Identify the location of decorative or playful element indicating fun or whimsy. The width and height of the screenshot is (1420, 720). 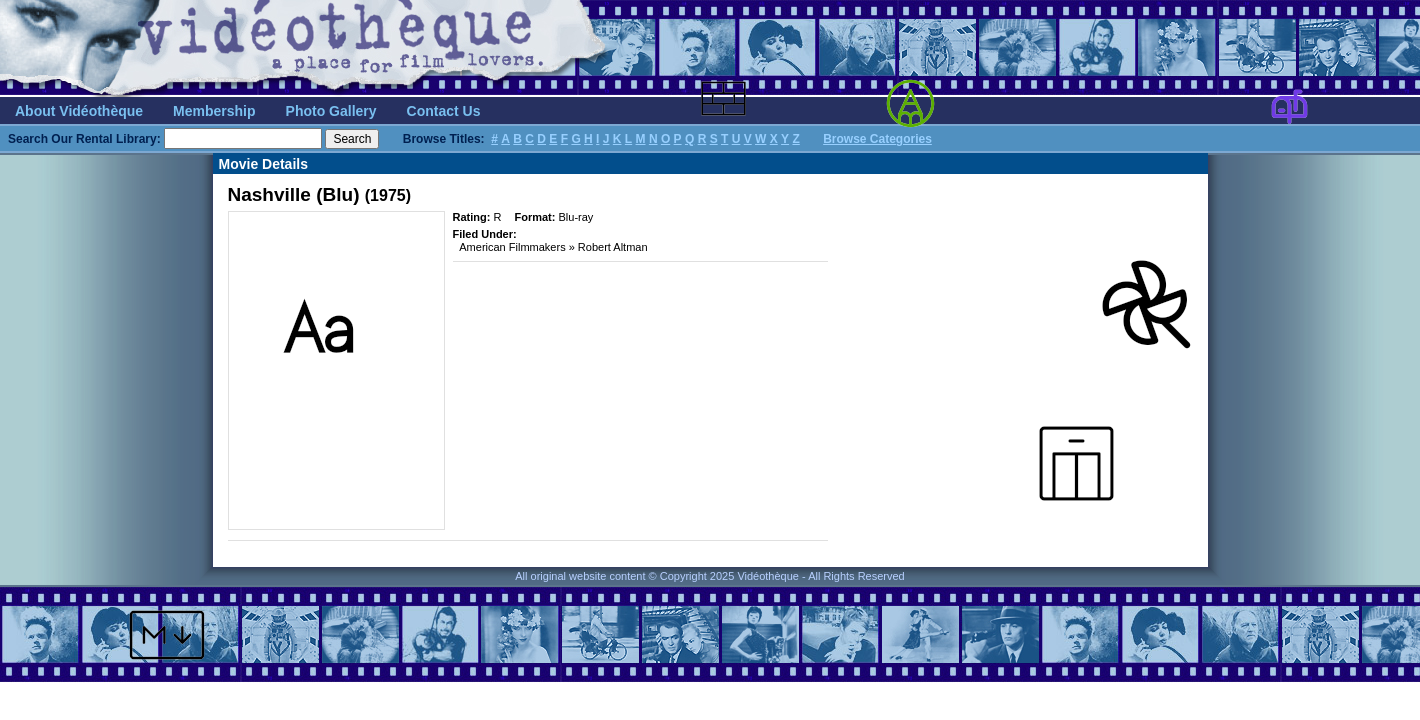
(1148, 306).